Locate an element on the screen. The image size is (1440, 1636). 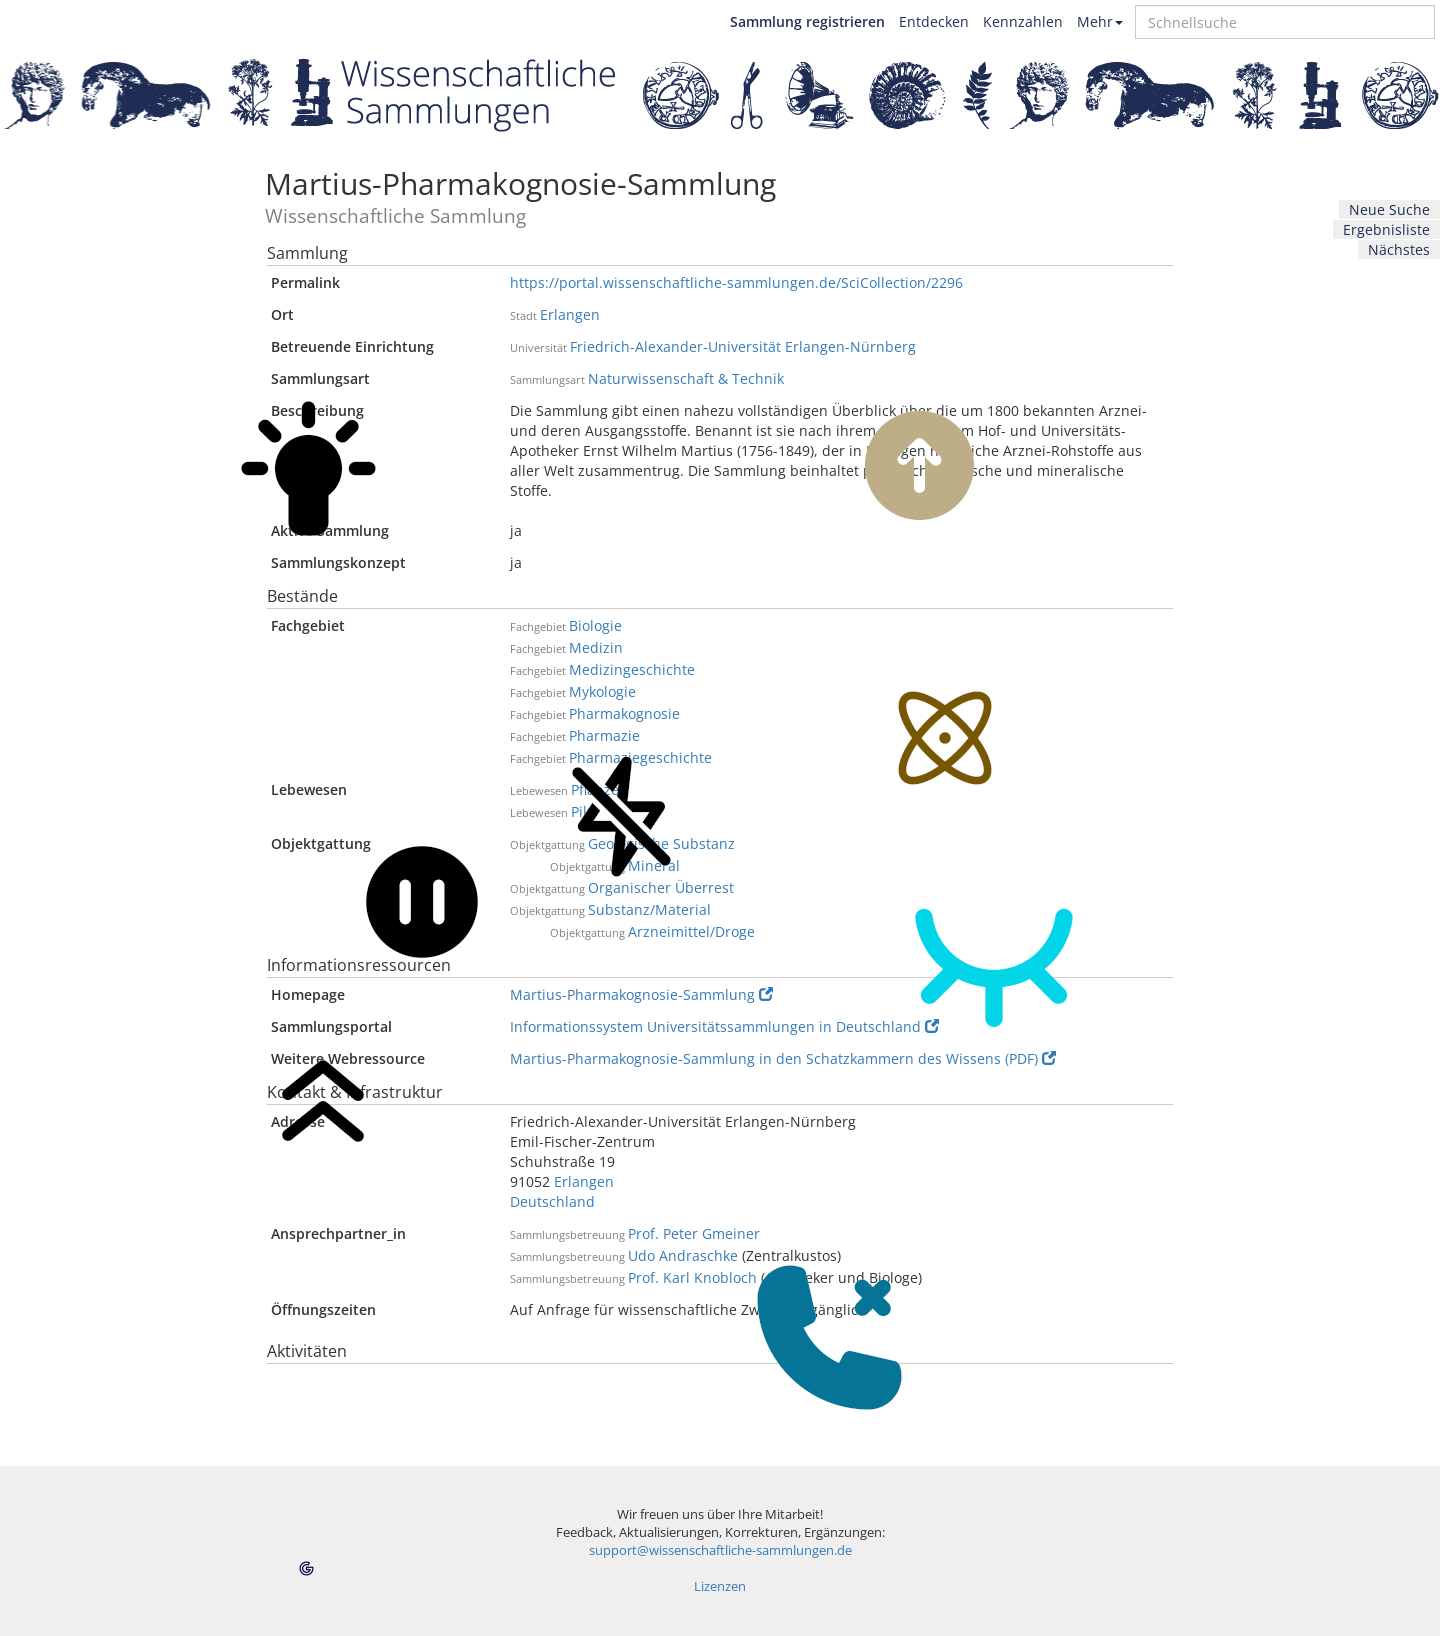
sign in with Google is located at coordinates (306, 1568).